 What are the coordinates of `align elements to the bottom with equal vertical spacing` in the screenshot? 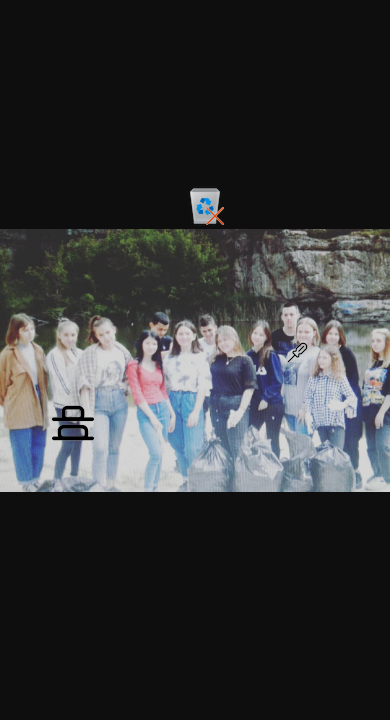 It's located at (73, 423).